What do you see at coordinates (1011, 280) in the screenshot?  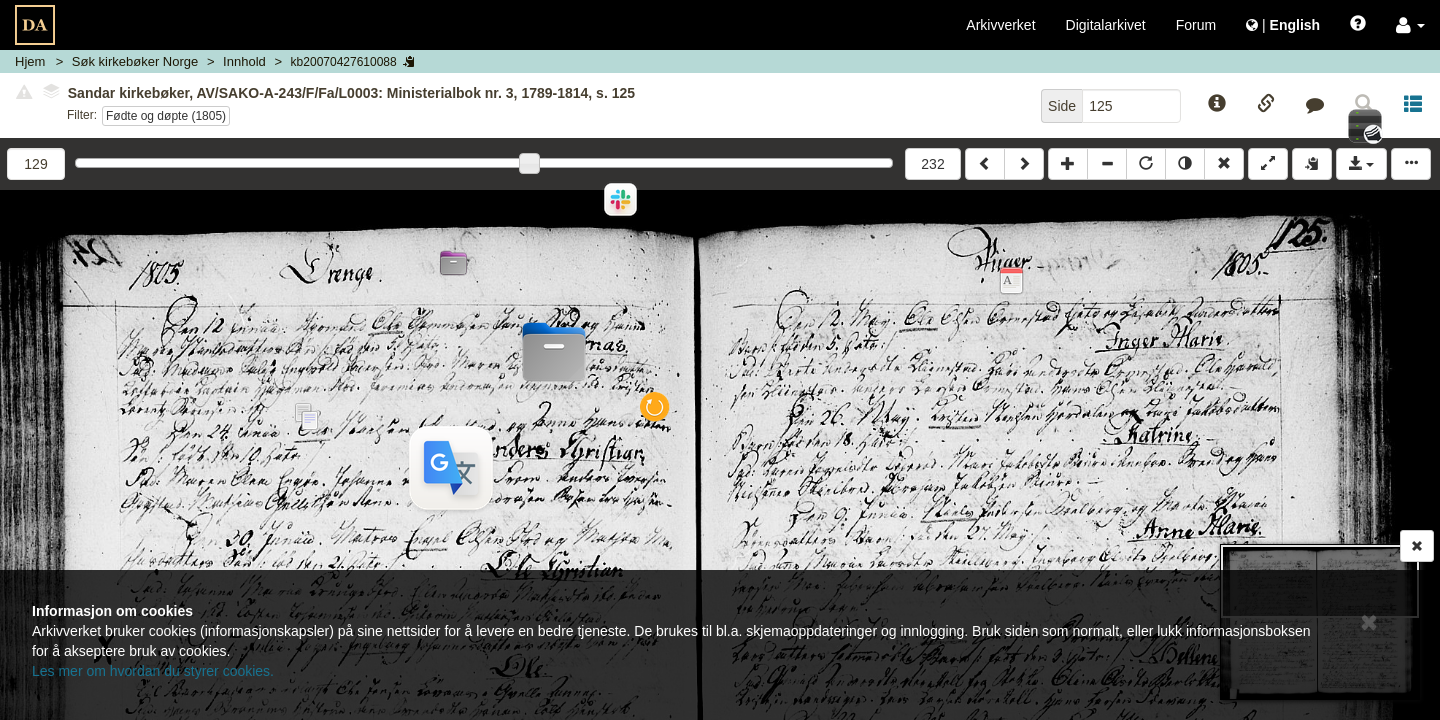 I see `open the gnome books e-reader application` at bounding box center [1011, 280].